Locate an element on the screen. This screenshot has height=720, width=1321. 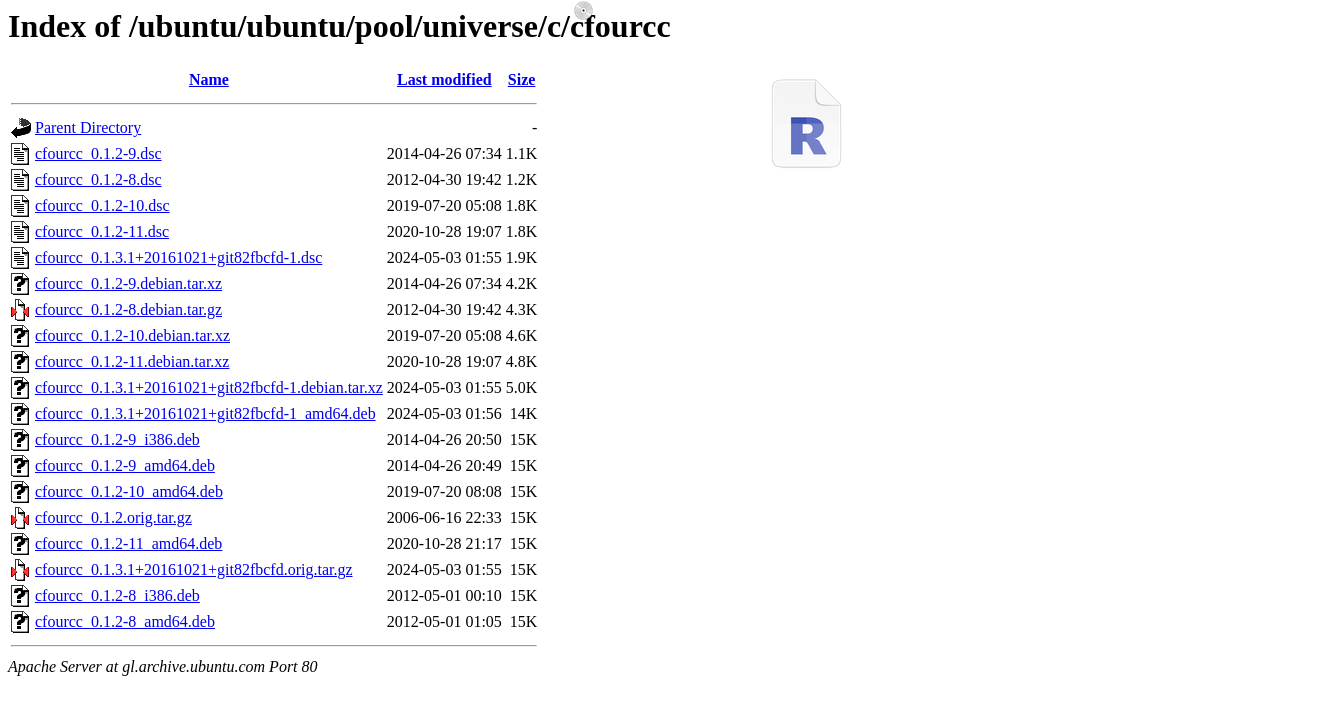
an R programming language source file is located at coordinates (806, 123).